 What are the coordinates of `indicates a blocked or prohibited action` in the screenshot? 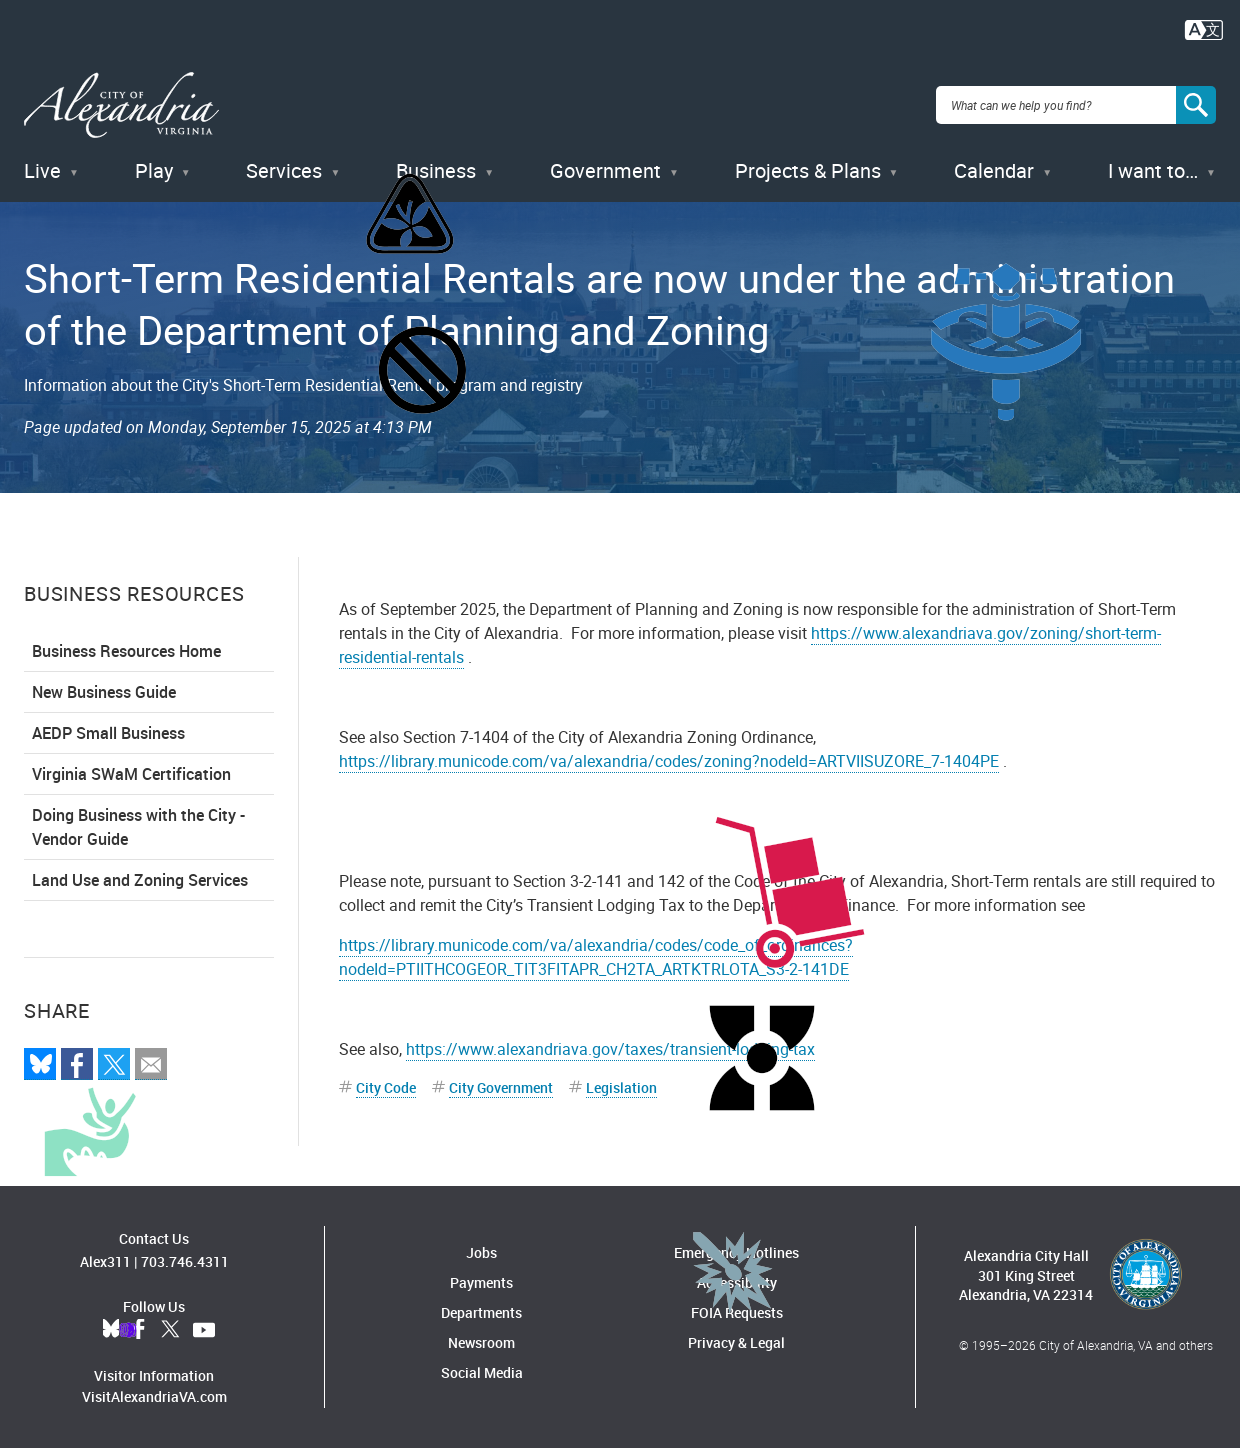 It's located at (422, 369).